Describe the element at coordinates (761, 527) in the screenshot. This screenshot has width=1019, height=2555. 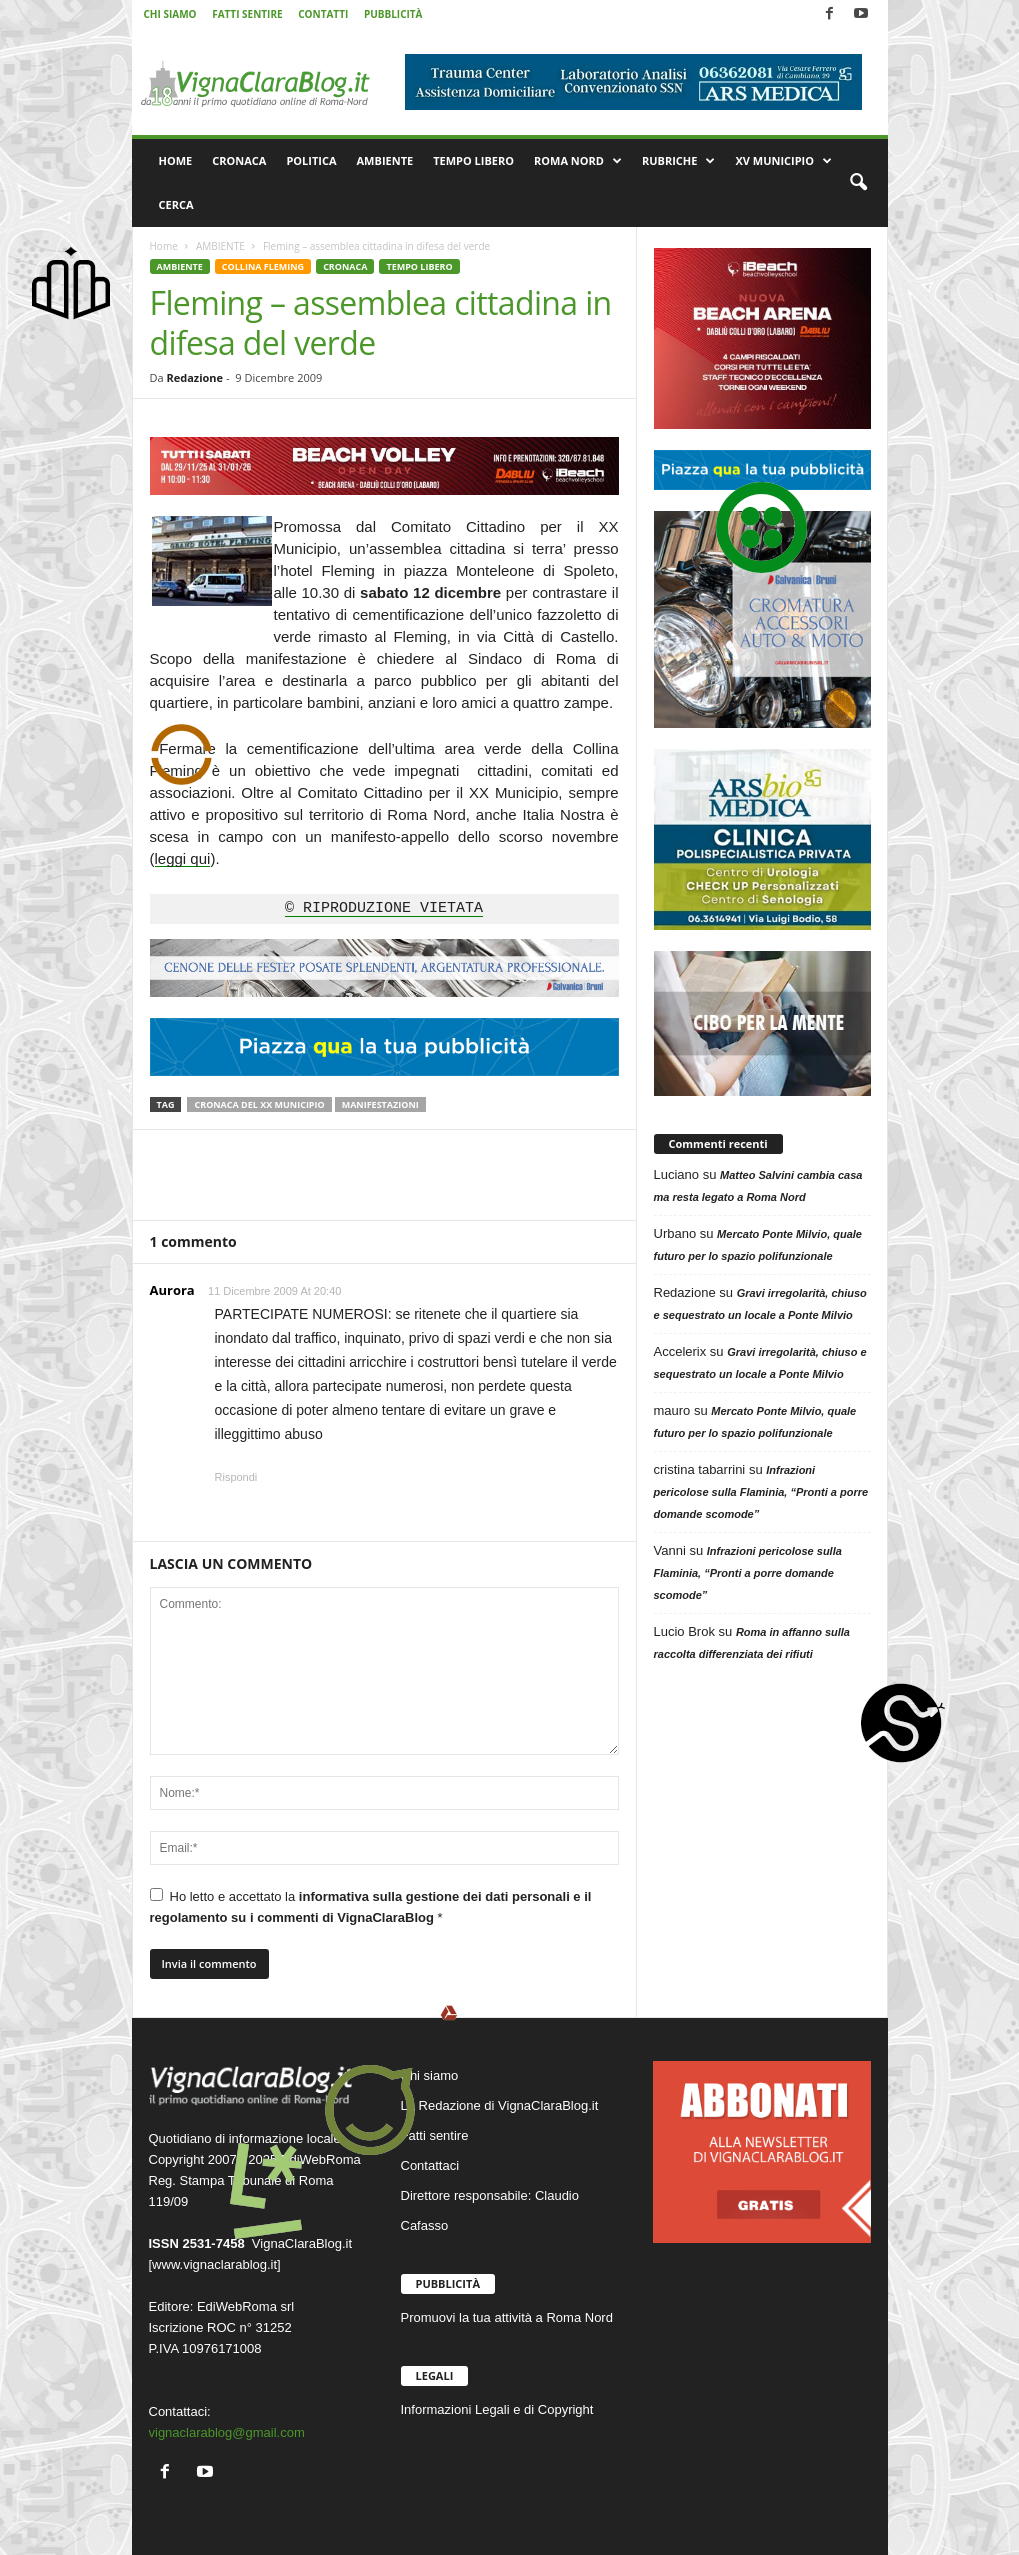
I see `twilio logo - cloud communications platform` at that location.